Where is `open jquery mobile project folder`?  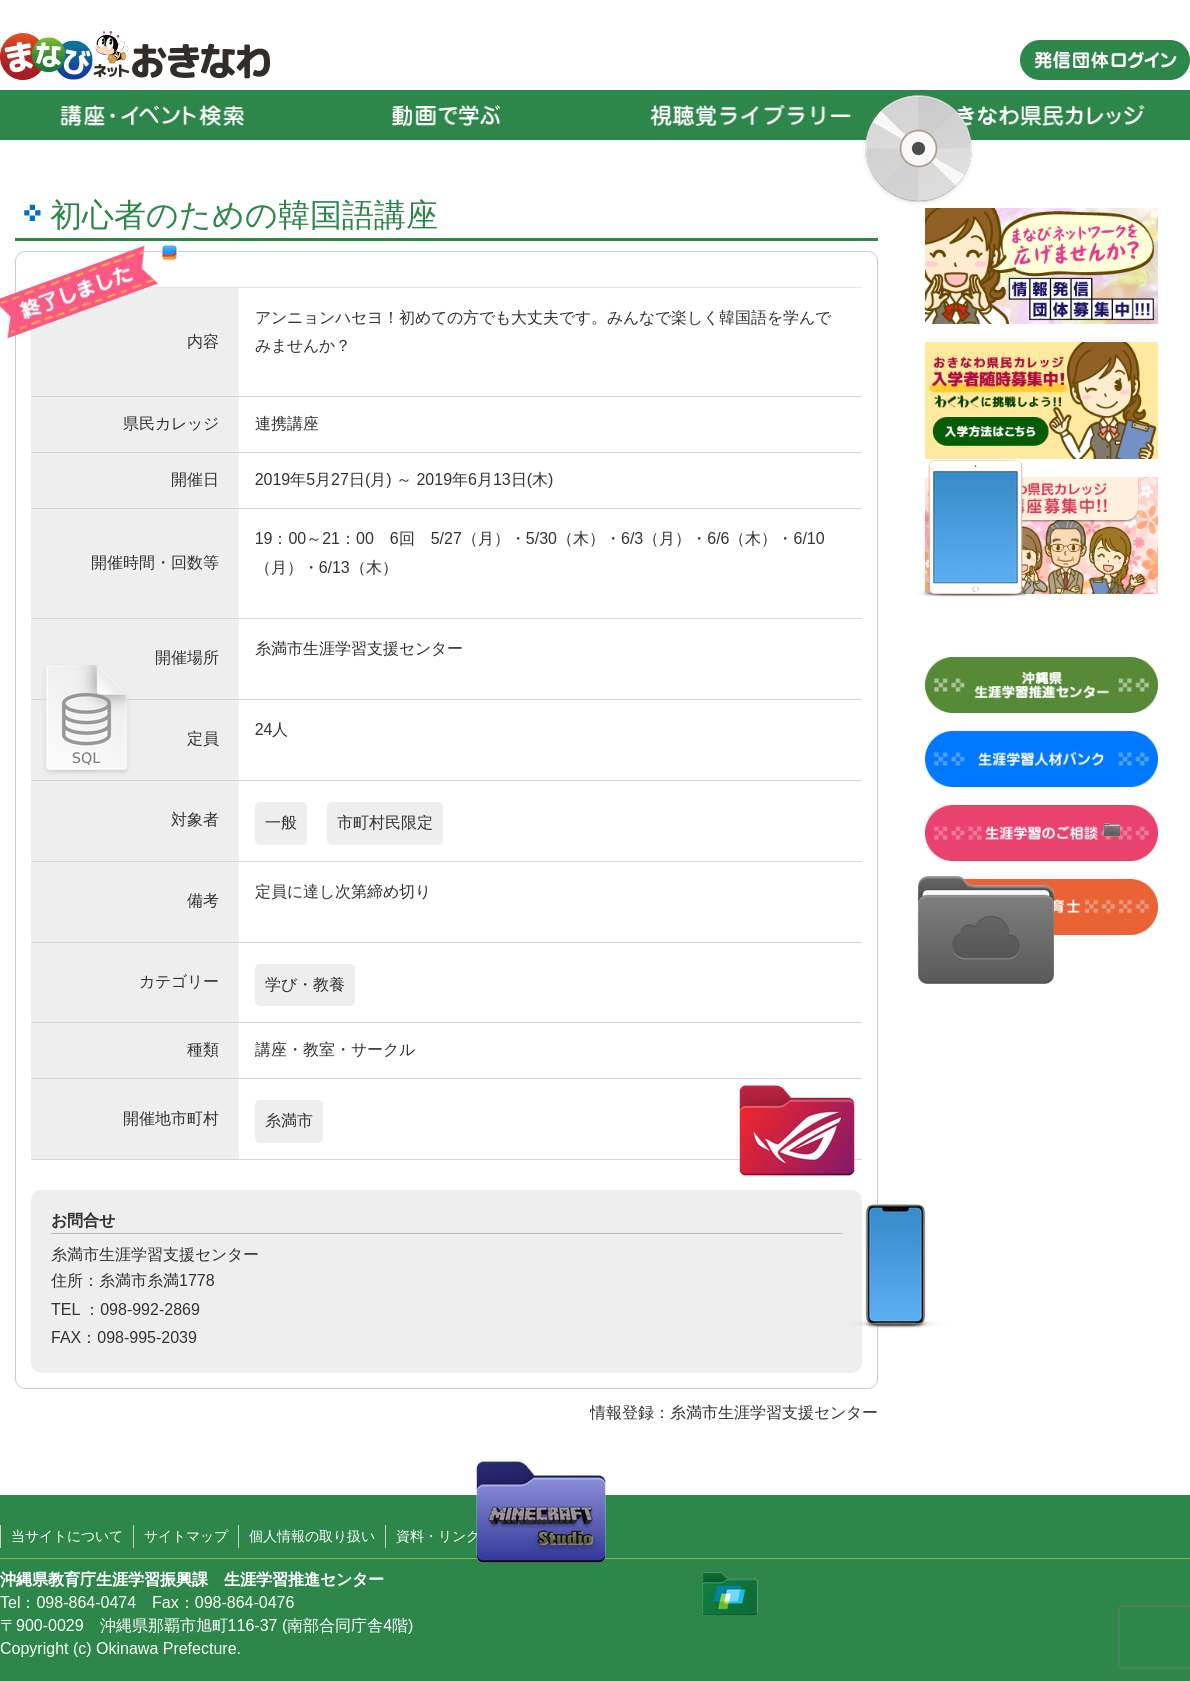 open jquery mobile project folder is located at coordinates (729, 1595).